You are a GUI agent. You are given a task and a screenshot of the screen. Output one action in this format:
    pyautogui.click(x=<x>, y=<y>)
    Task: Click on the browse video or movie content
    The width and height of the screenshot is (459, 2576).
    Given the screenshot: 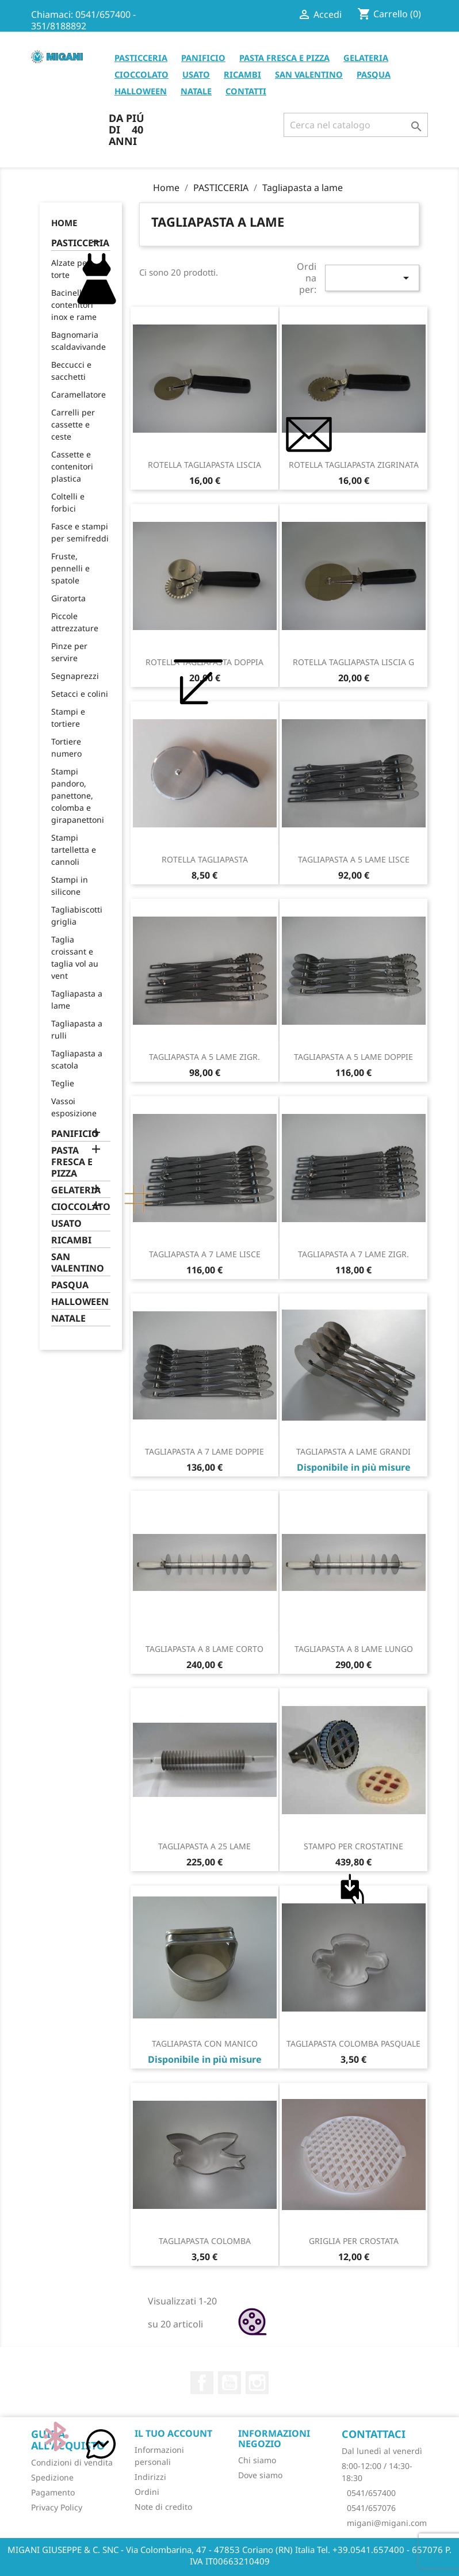 What is the action you would take?
    pyautogui.click(x=252, y=2322)
    